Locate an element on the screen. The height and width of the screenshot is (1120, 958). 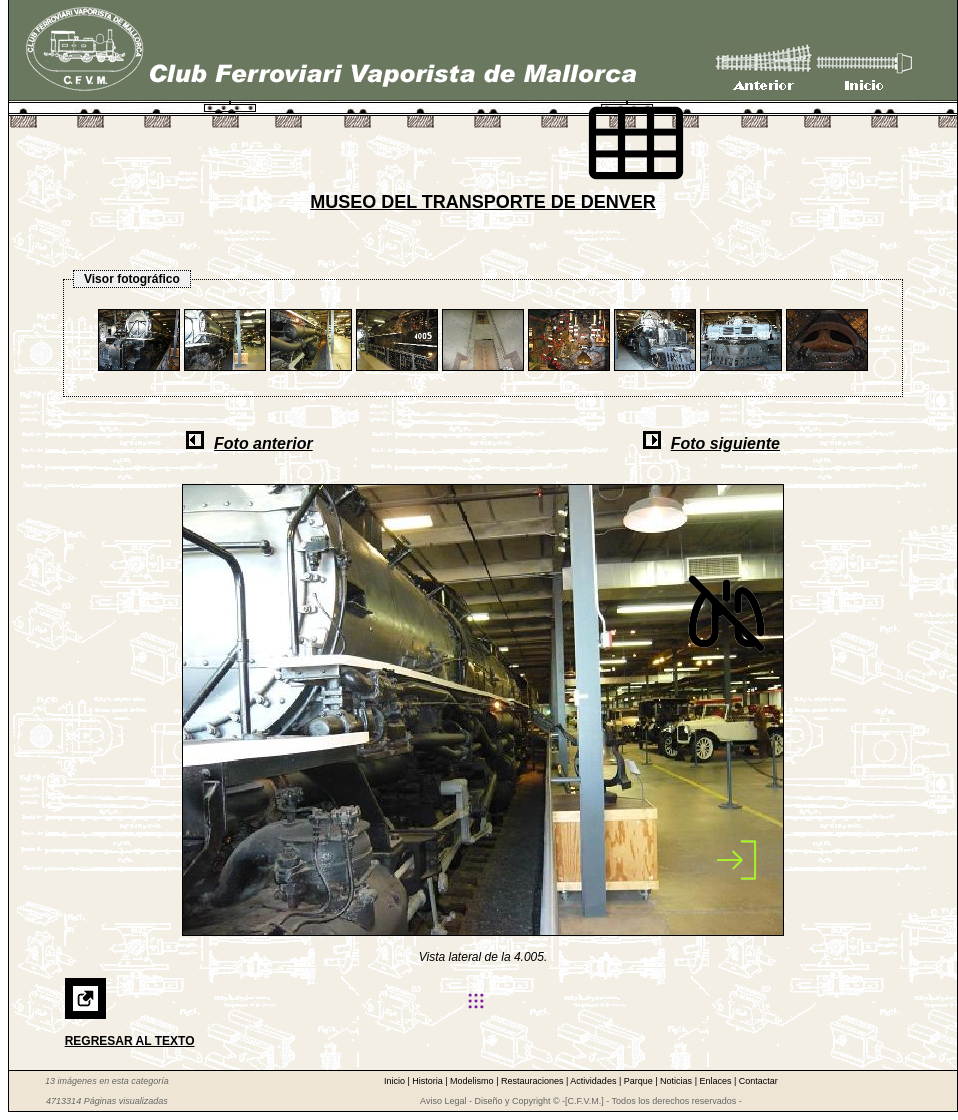
sign in to your account is located at coordinates (740, 860).